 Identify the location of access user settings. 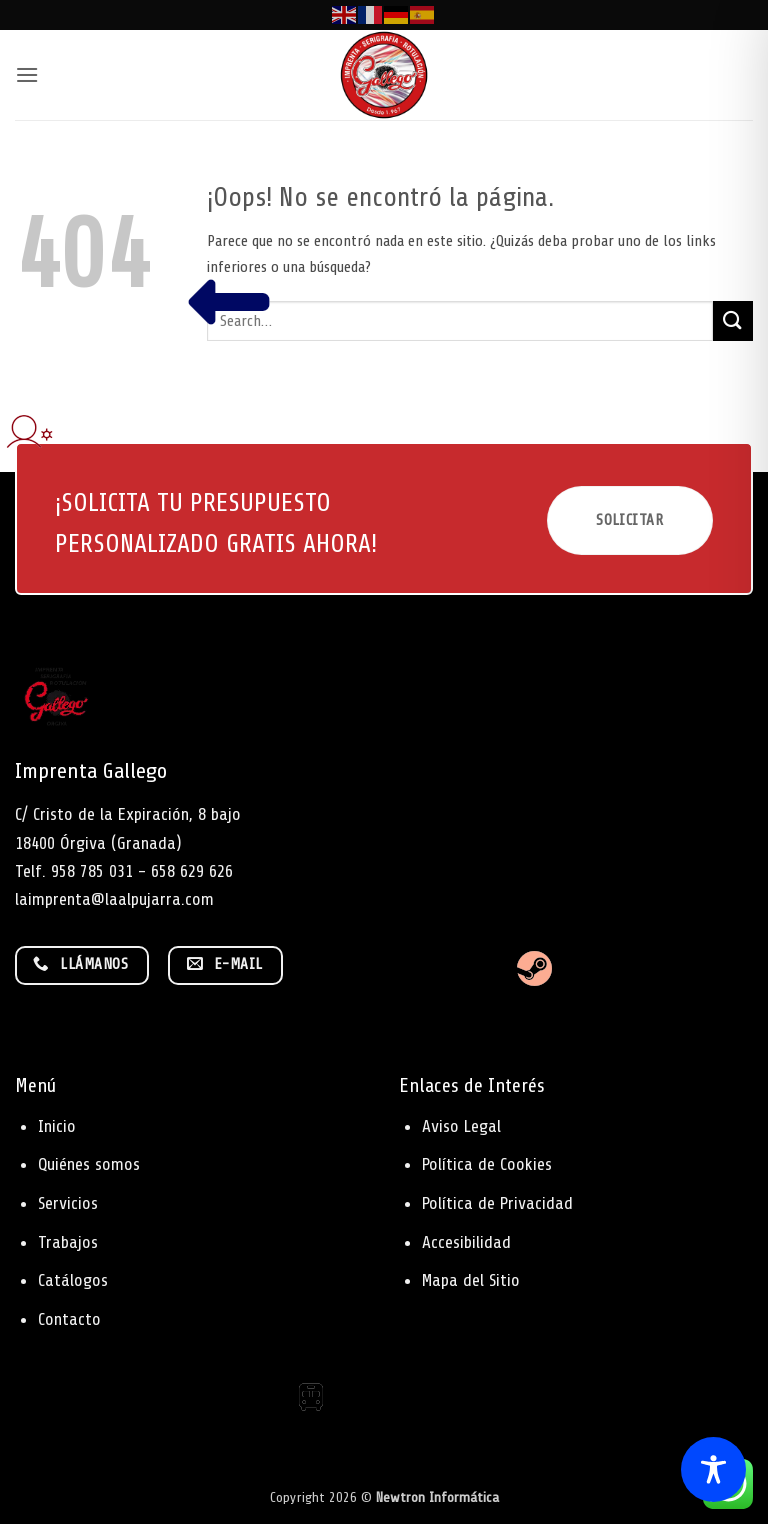
(28, 433).